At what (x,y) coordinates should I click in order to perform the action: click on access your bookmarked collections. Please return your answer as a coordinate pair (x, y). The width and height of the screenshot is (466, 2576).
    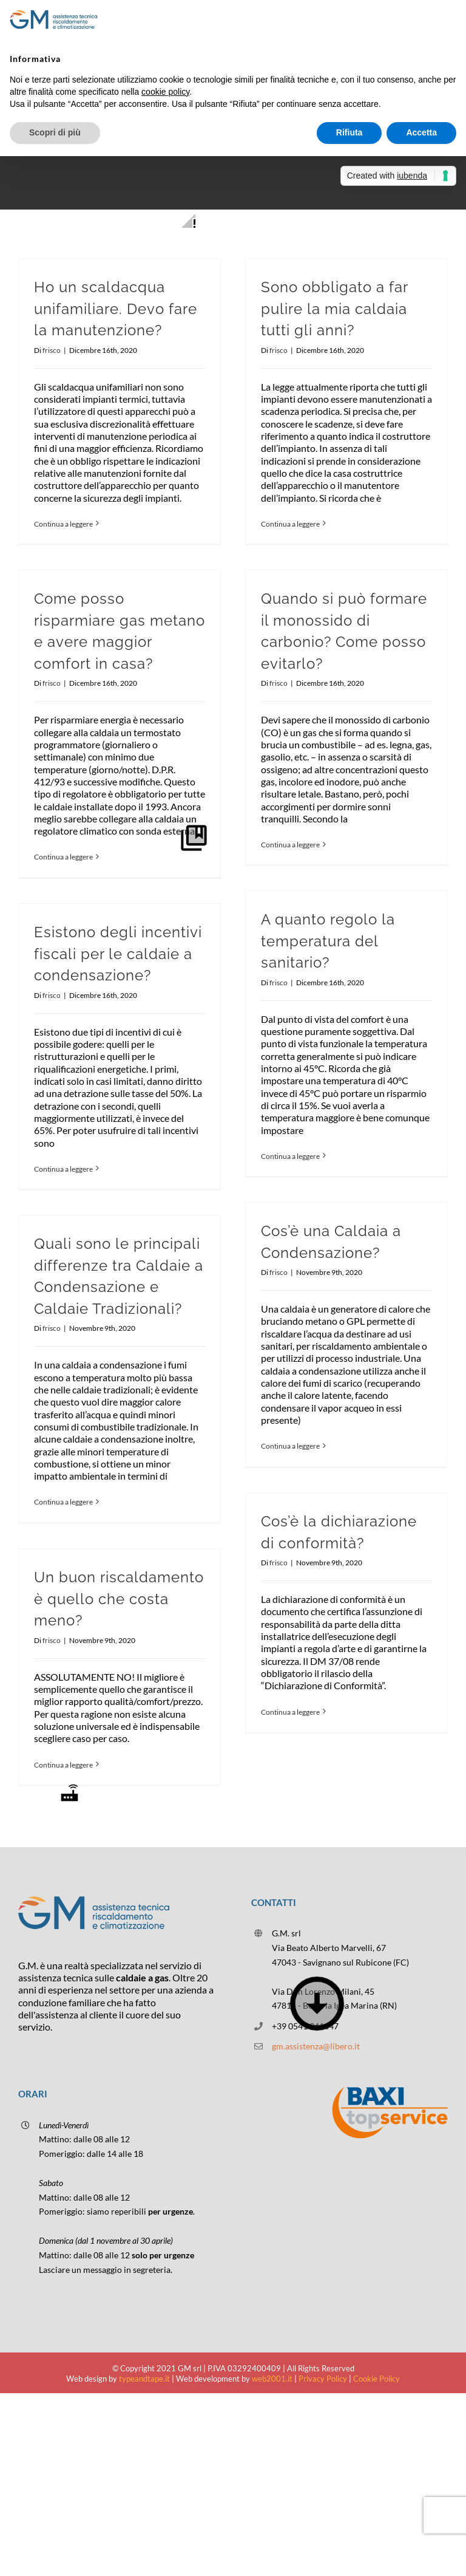
    Looking at the image, I should click on (194, 838).